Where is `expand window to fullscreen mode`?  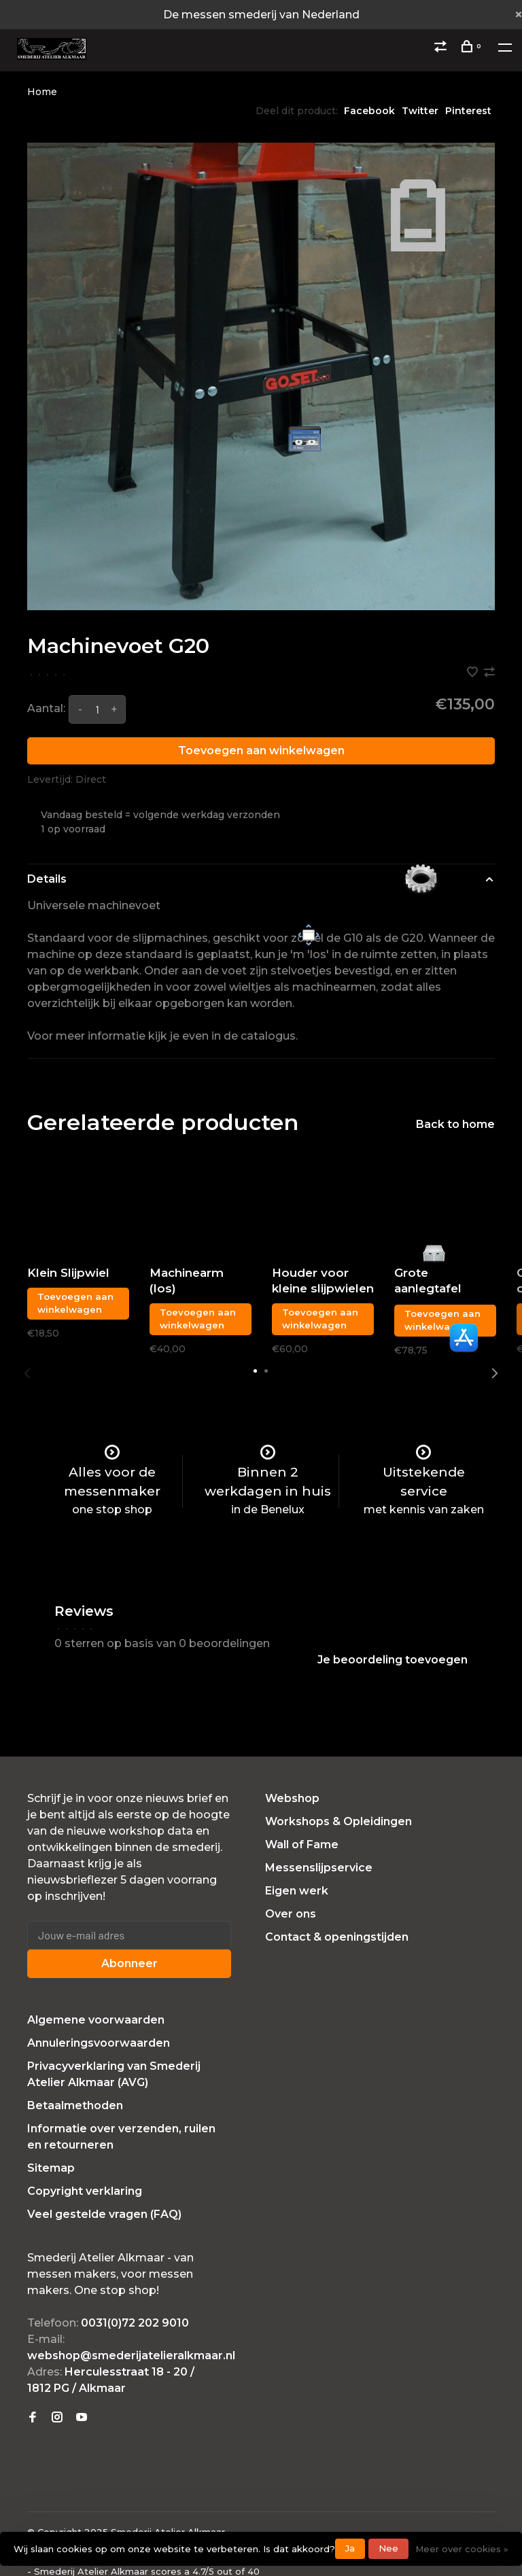
expand window to fullscreen mode is located at coordinates (309, 935).